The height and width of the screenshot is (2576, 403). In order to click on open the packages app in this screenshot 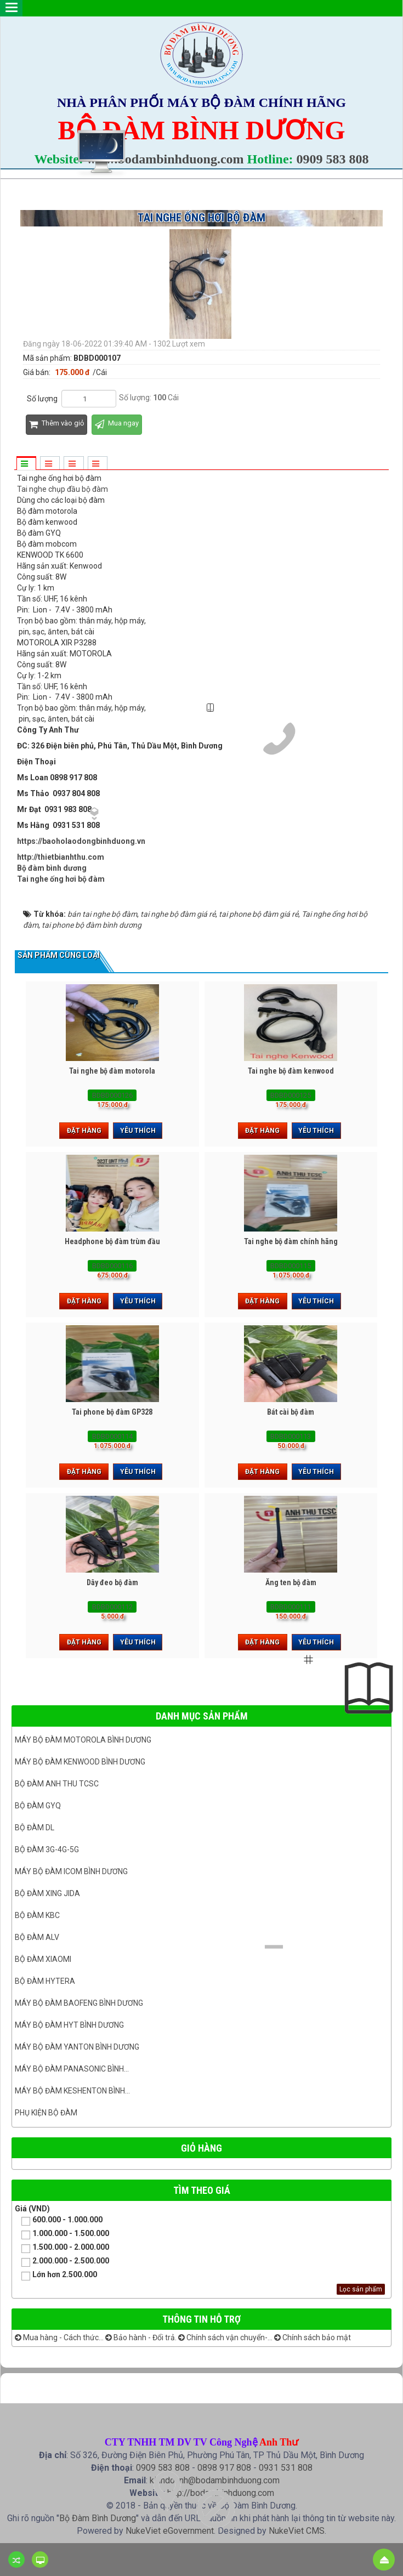, I will do `click(211, 707)`.